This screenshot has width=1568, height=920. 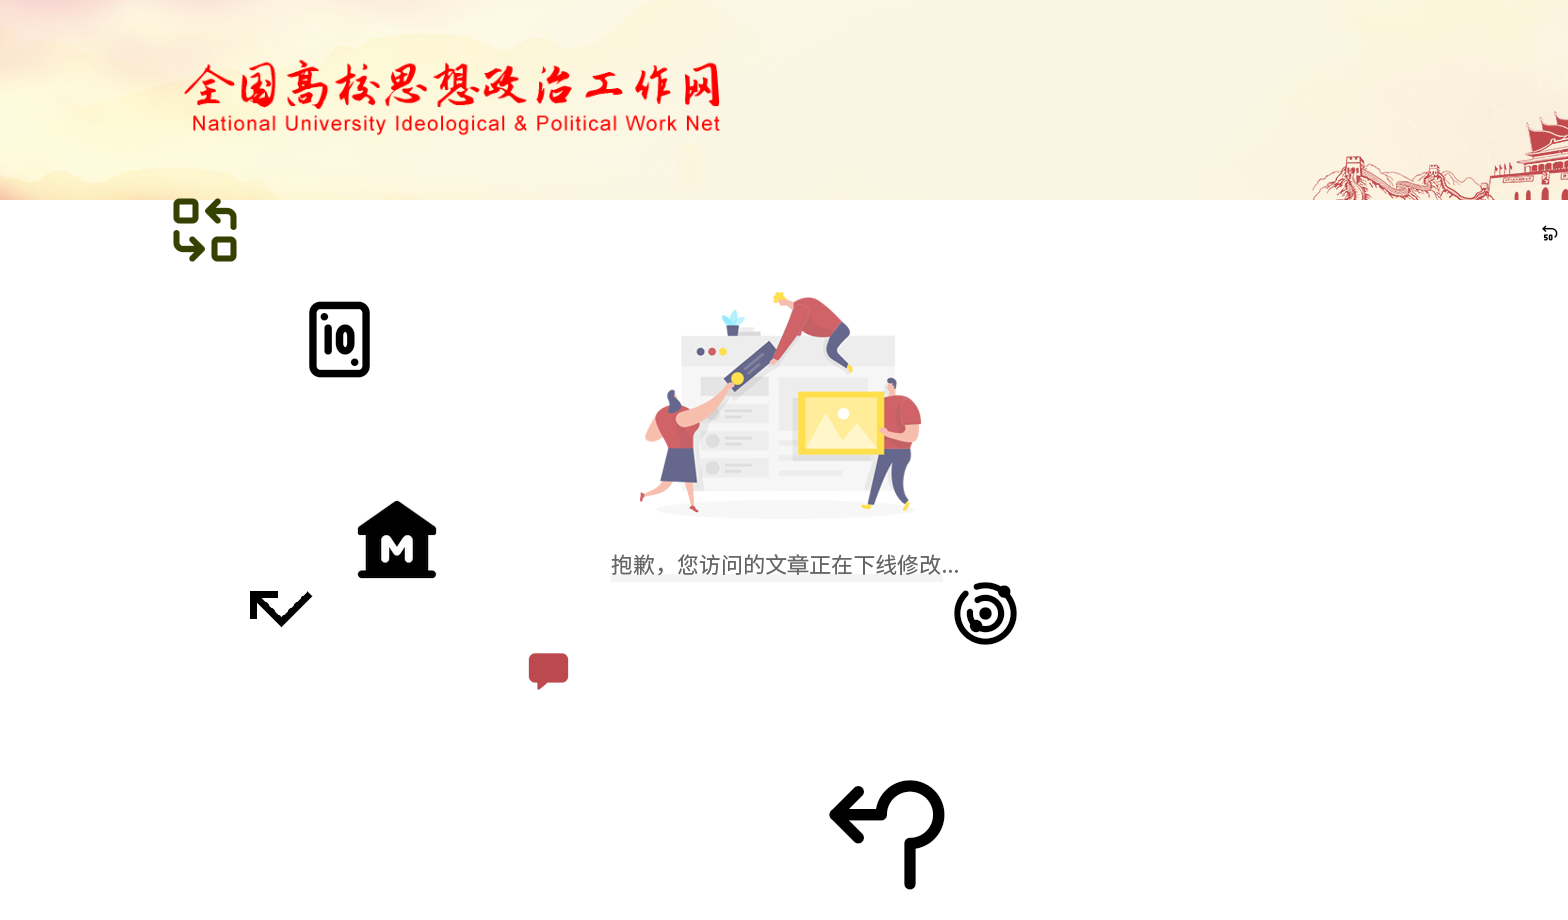 What do you see at coordinates (205, 230) in the screenshot?
I see `swap or exchange two items` at bounding box center [205, 230].